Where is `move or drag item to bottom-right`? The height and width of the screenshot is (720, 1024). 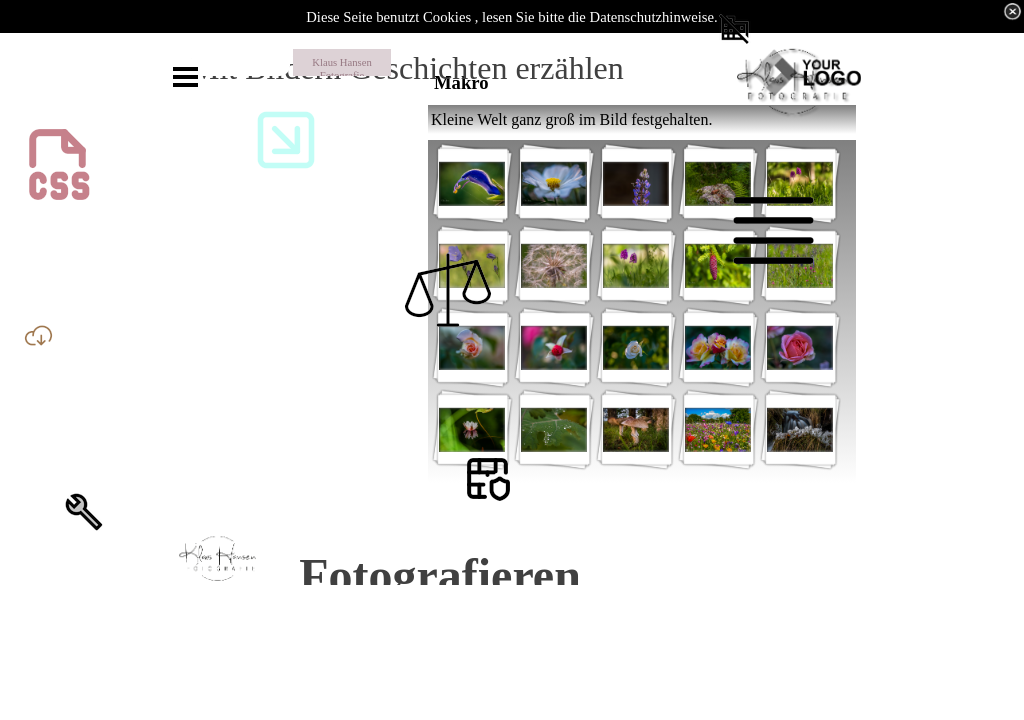 move or drag item to bottom-right is located at coordinates (286, 140).